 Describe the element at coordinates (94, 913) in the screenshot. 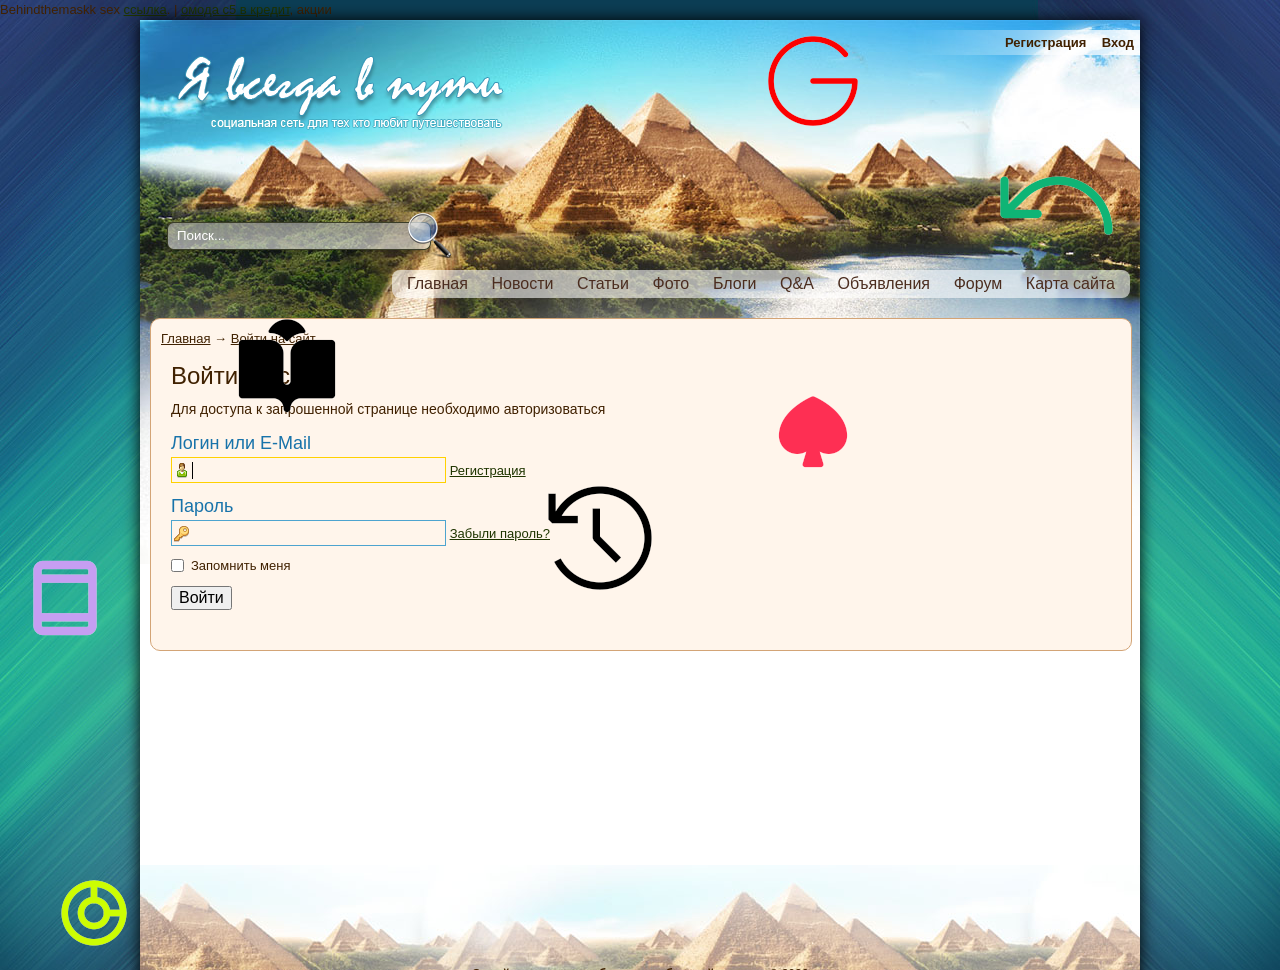

I see `view donut chart analytics` at that location.